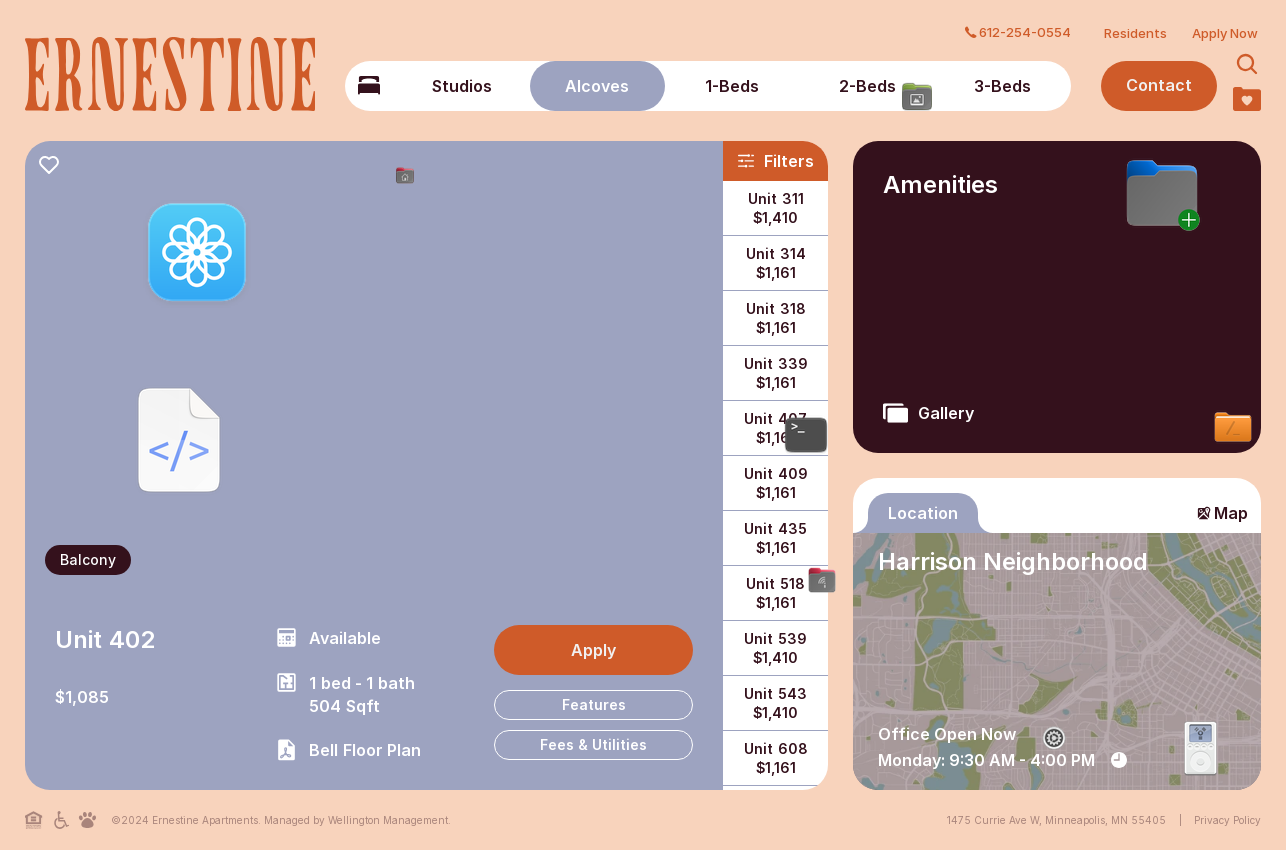 This screenshot has height=850, width=1286. I want to click on classic iPod device icon, so click(1200, 748).